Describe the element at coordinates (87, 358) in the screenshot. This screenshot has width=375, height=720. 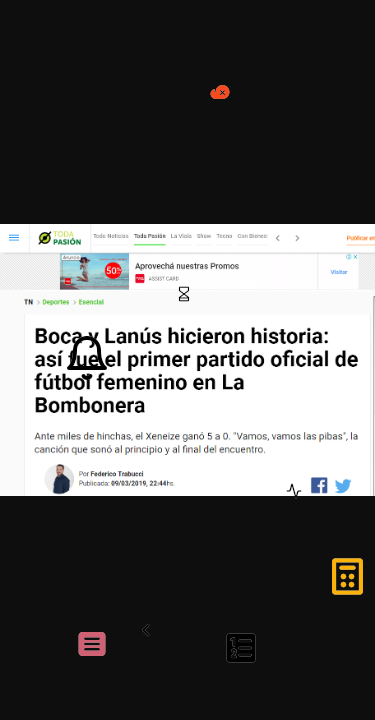
I see `view notifications` at that location.